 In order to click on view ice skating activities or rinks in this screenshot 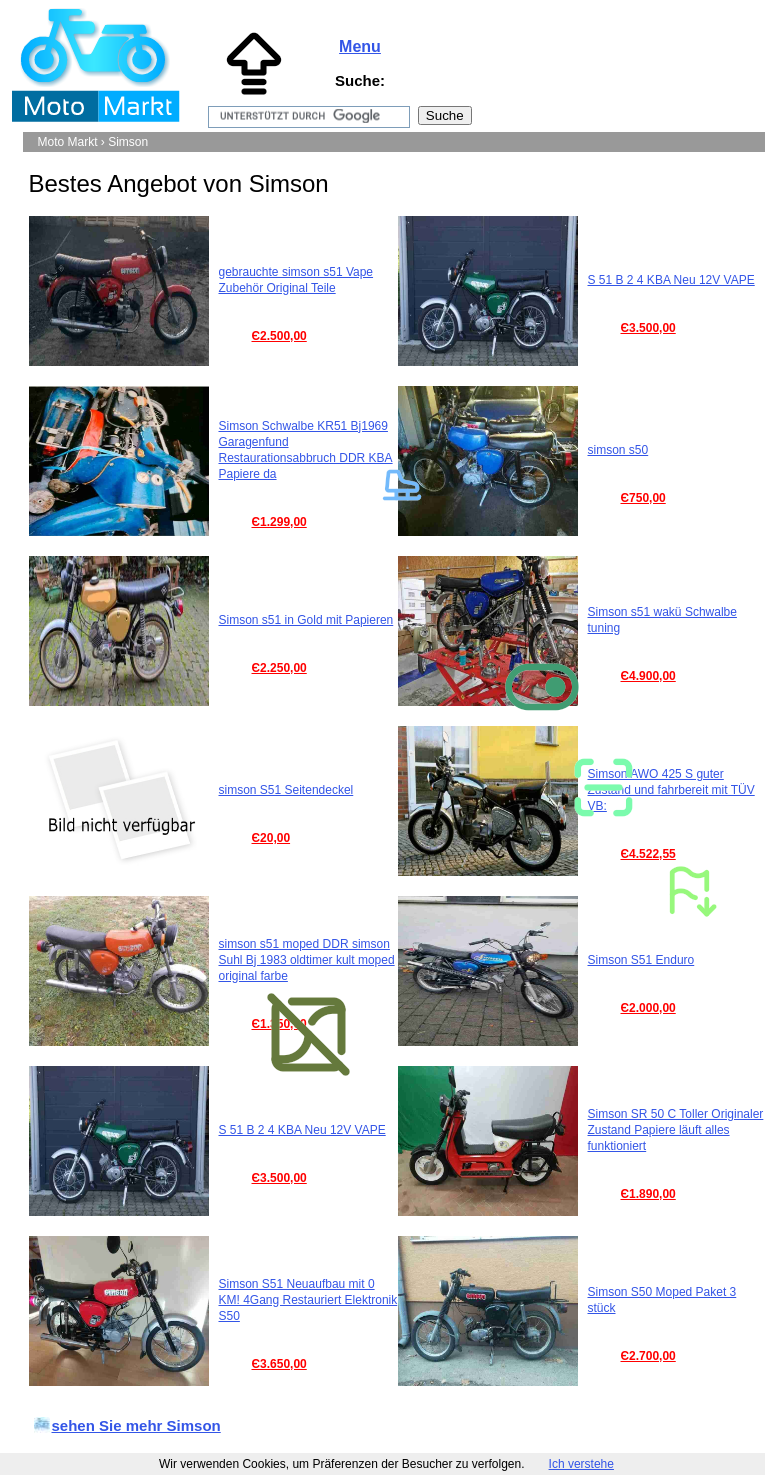, I will do `click(402, 485)`.